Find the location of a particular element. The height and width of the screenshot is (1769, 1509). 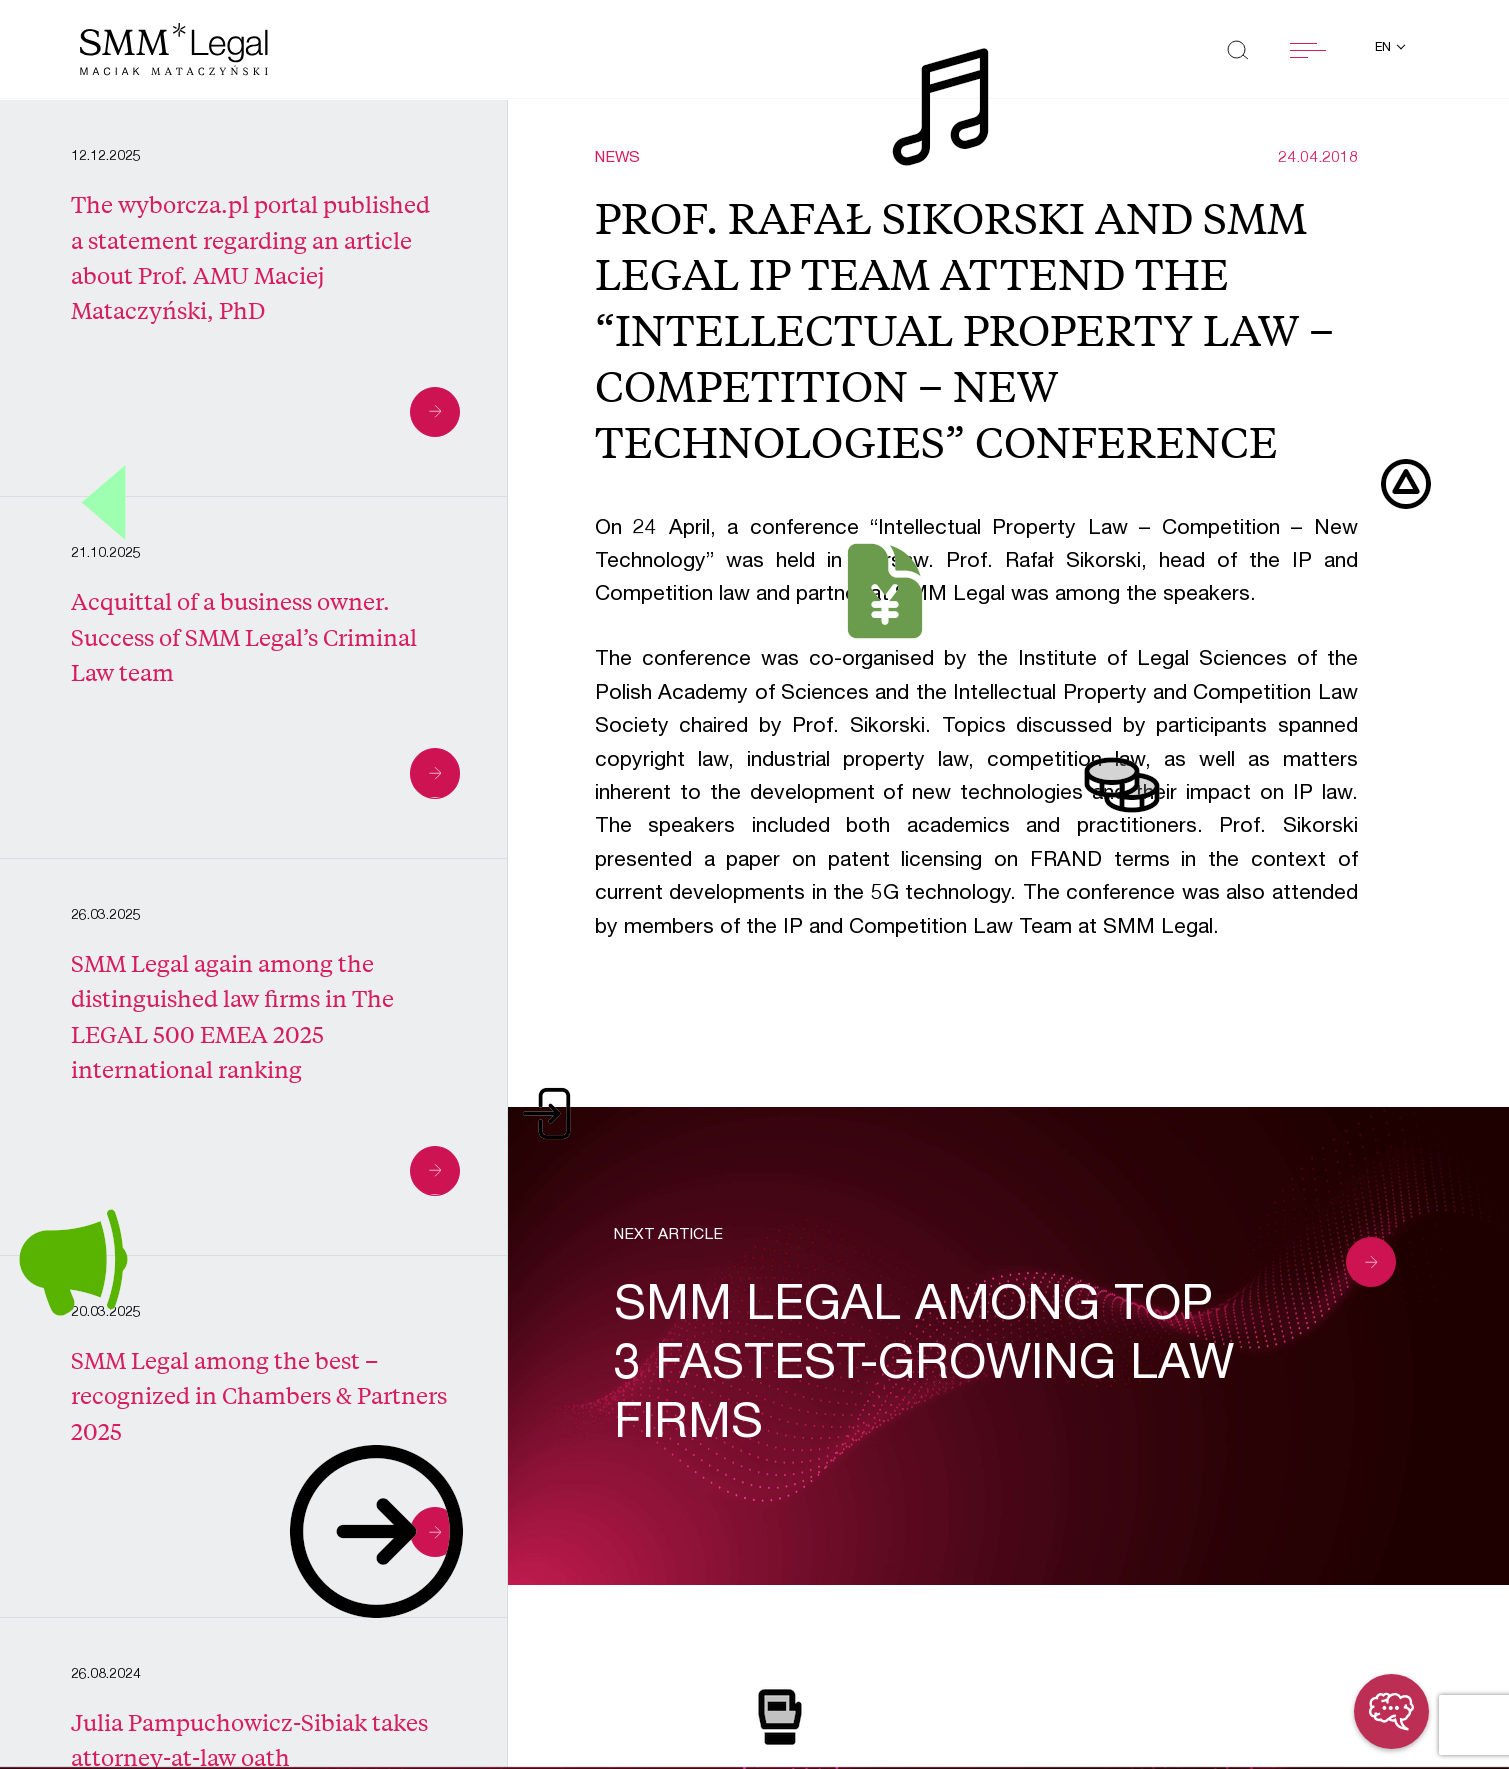

log in to your account is located at coordinates (550, 1113).